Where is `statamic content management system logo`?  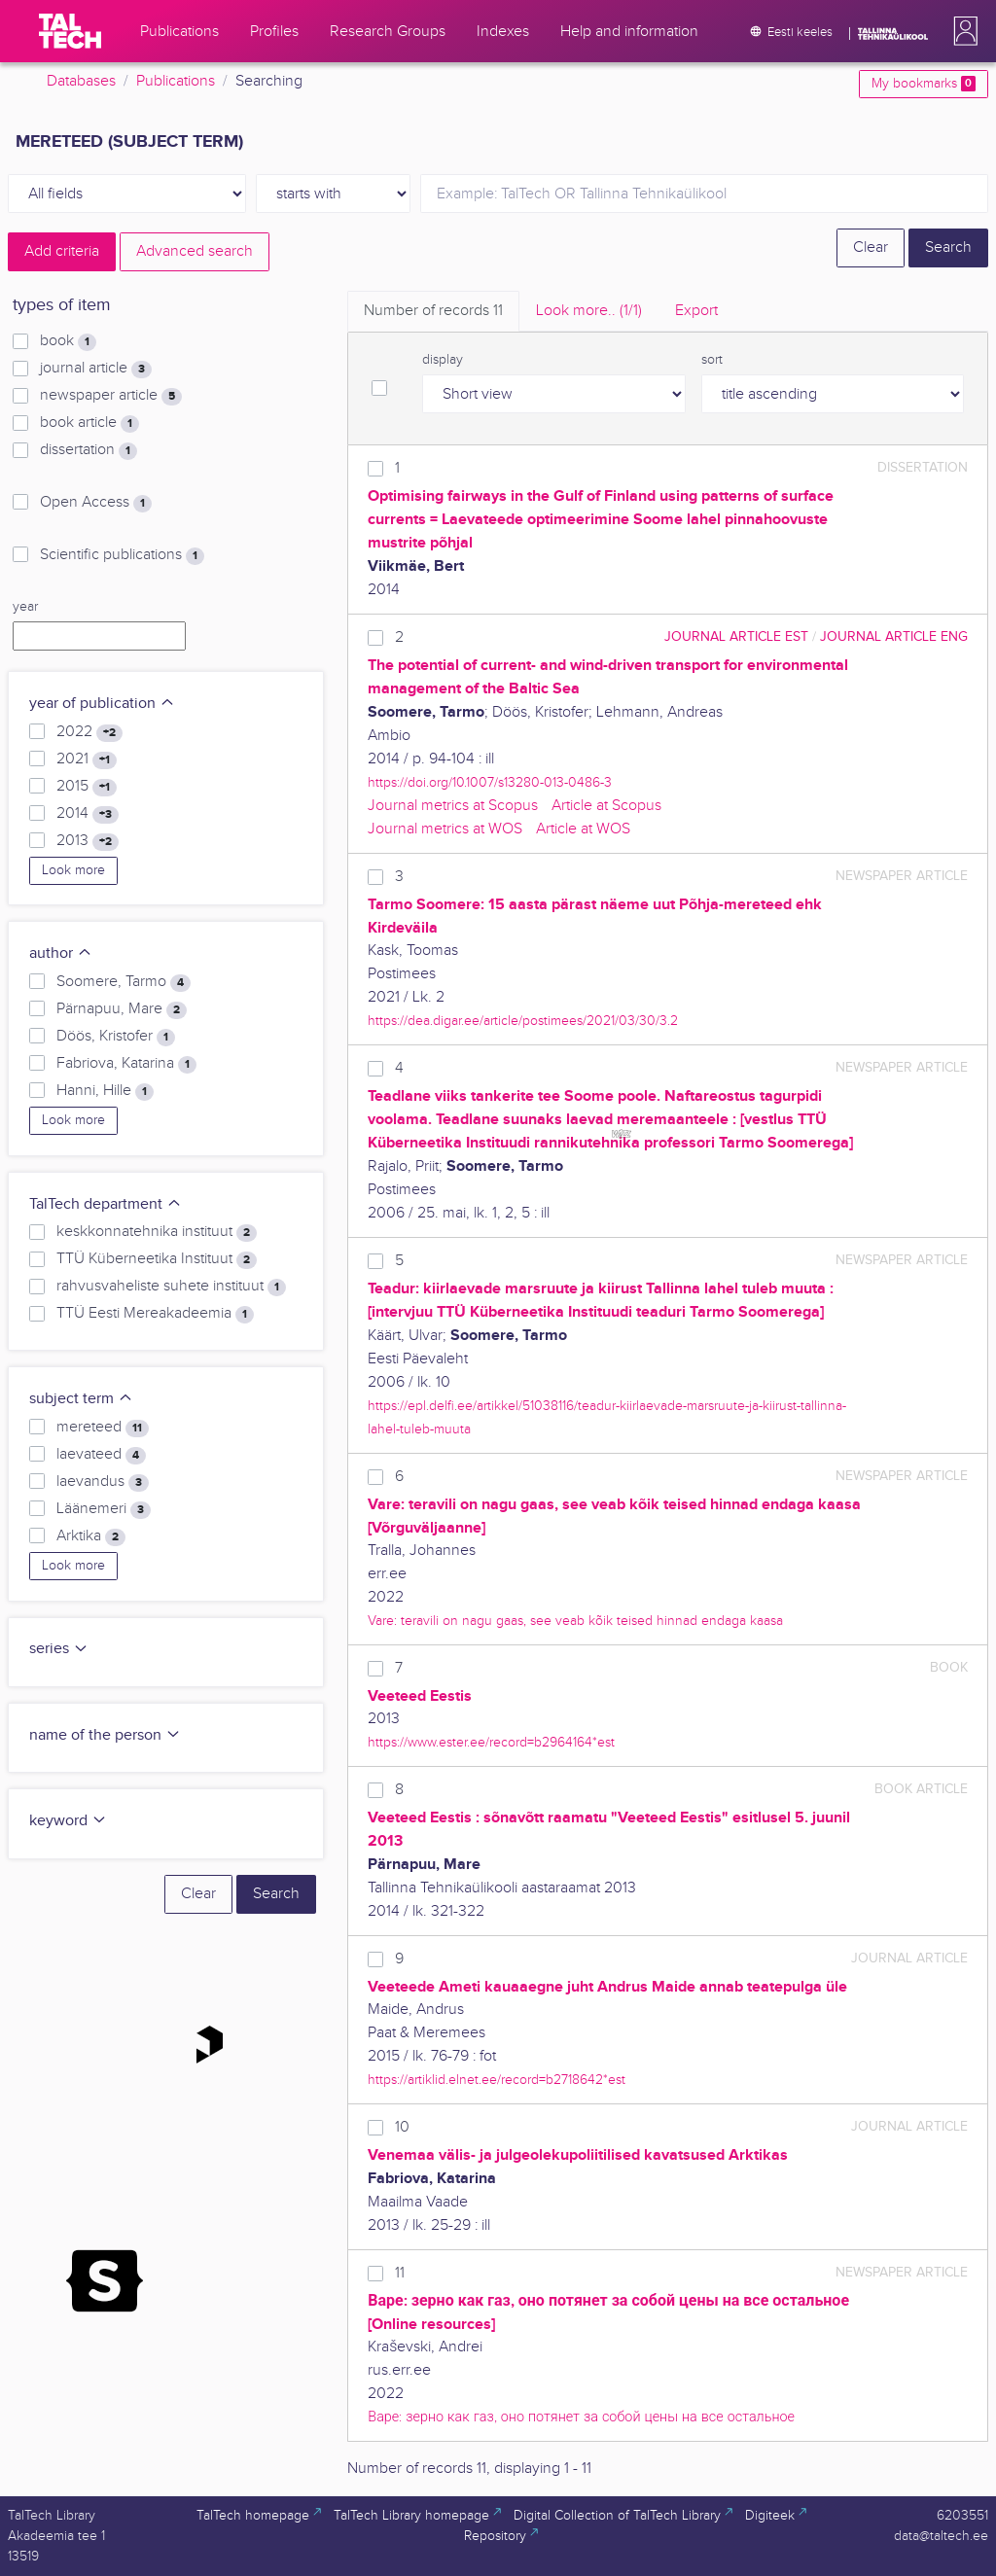
statamic content management system logo is located at coordinates (104, 2280).